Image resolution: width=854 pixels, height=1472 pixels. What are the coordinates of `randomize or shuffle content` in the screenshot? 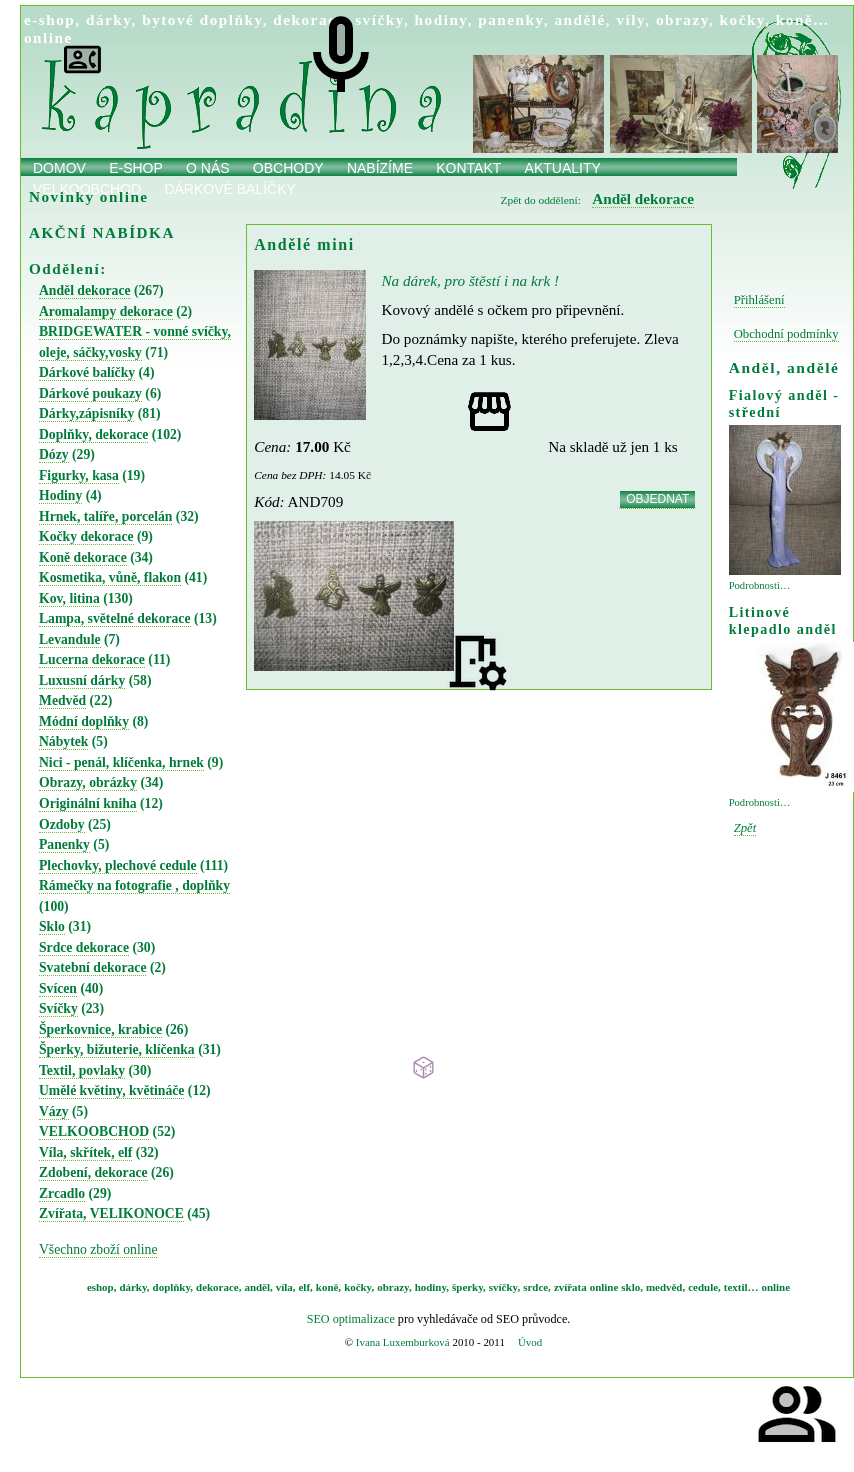 It's located at (423, 1067).